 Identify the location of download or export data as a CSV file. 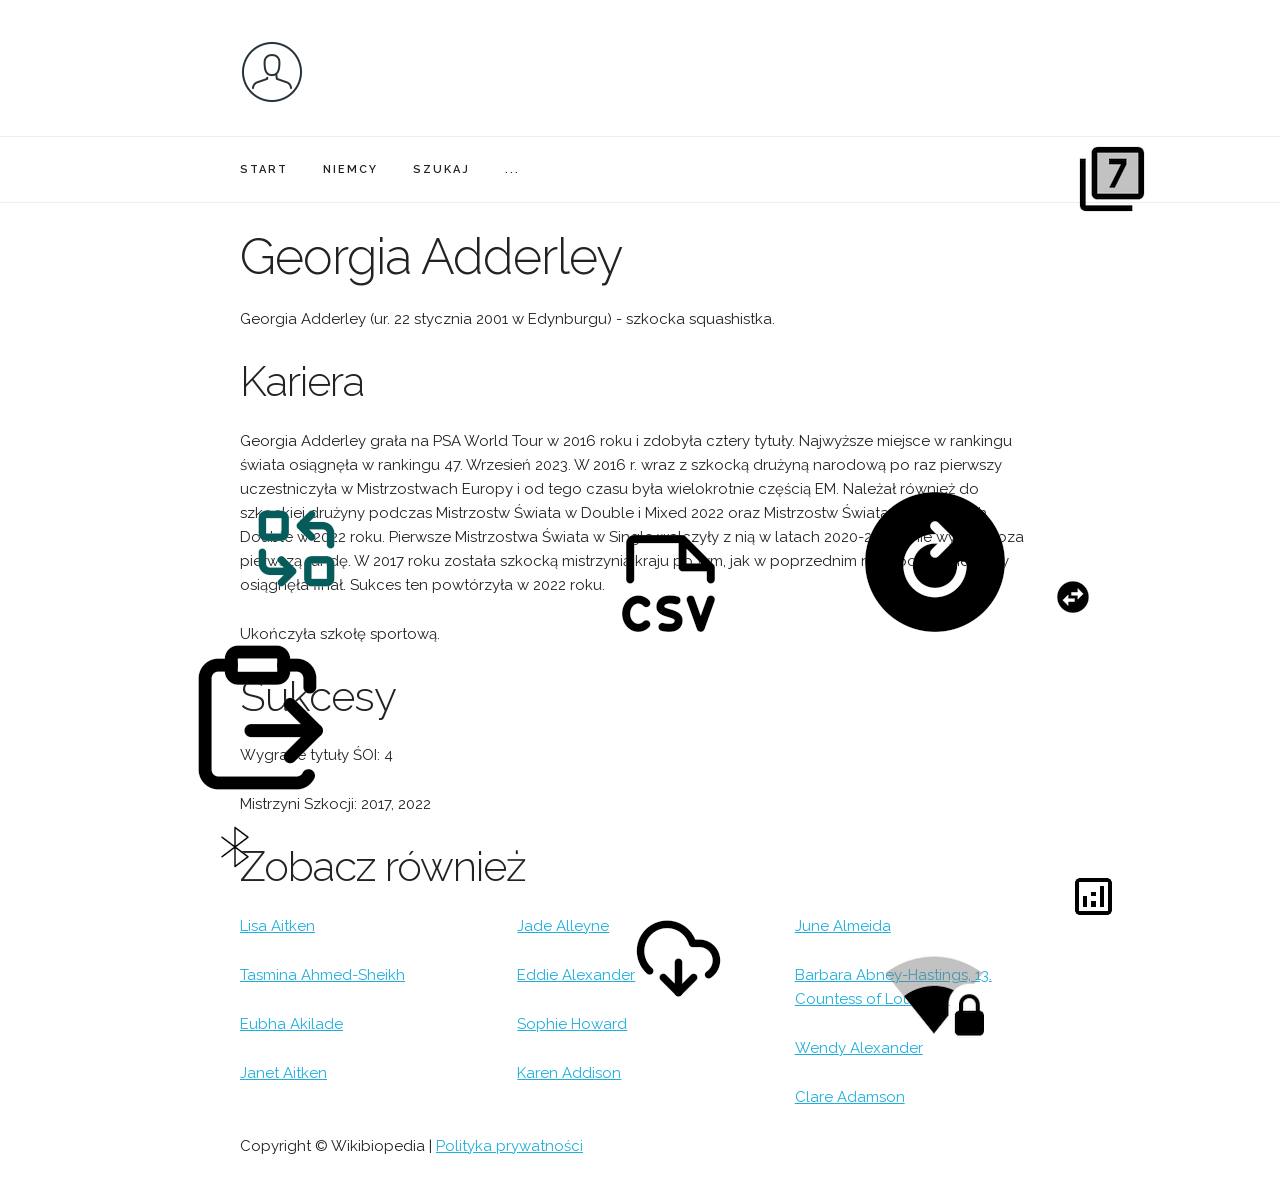
(670, 587).